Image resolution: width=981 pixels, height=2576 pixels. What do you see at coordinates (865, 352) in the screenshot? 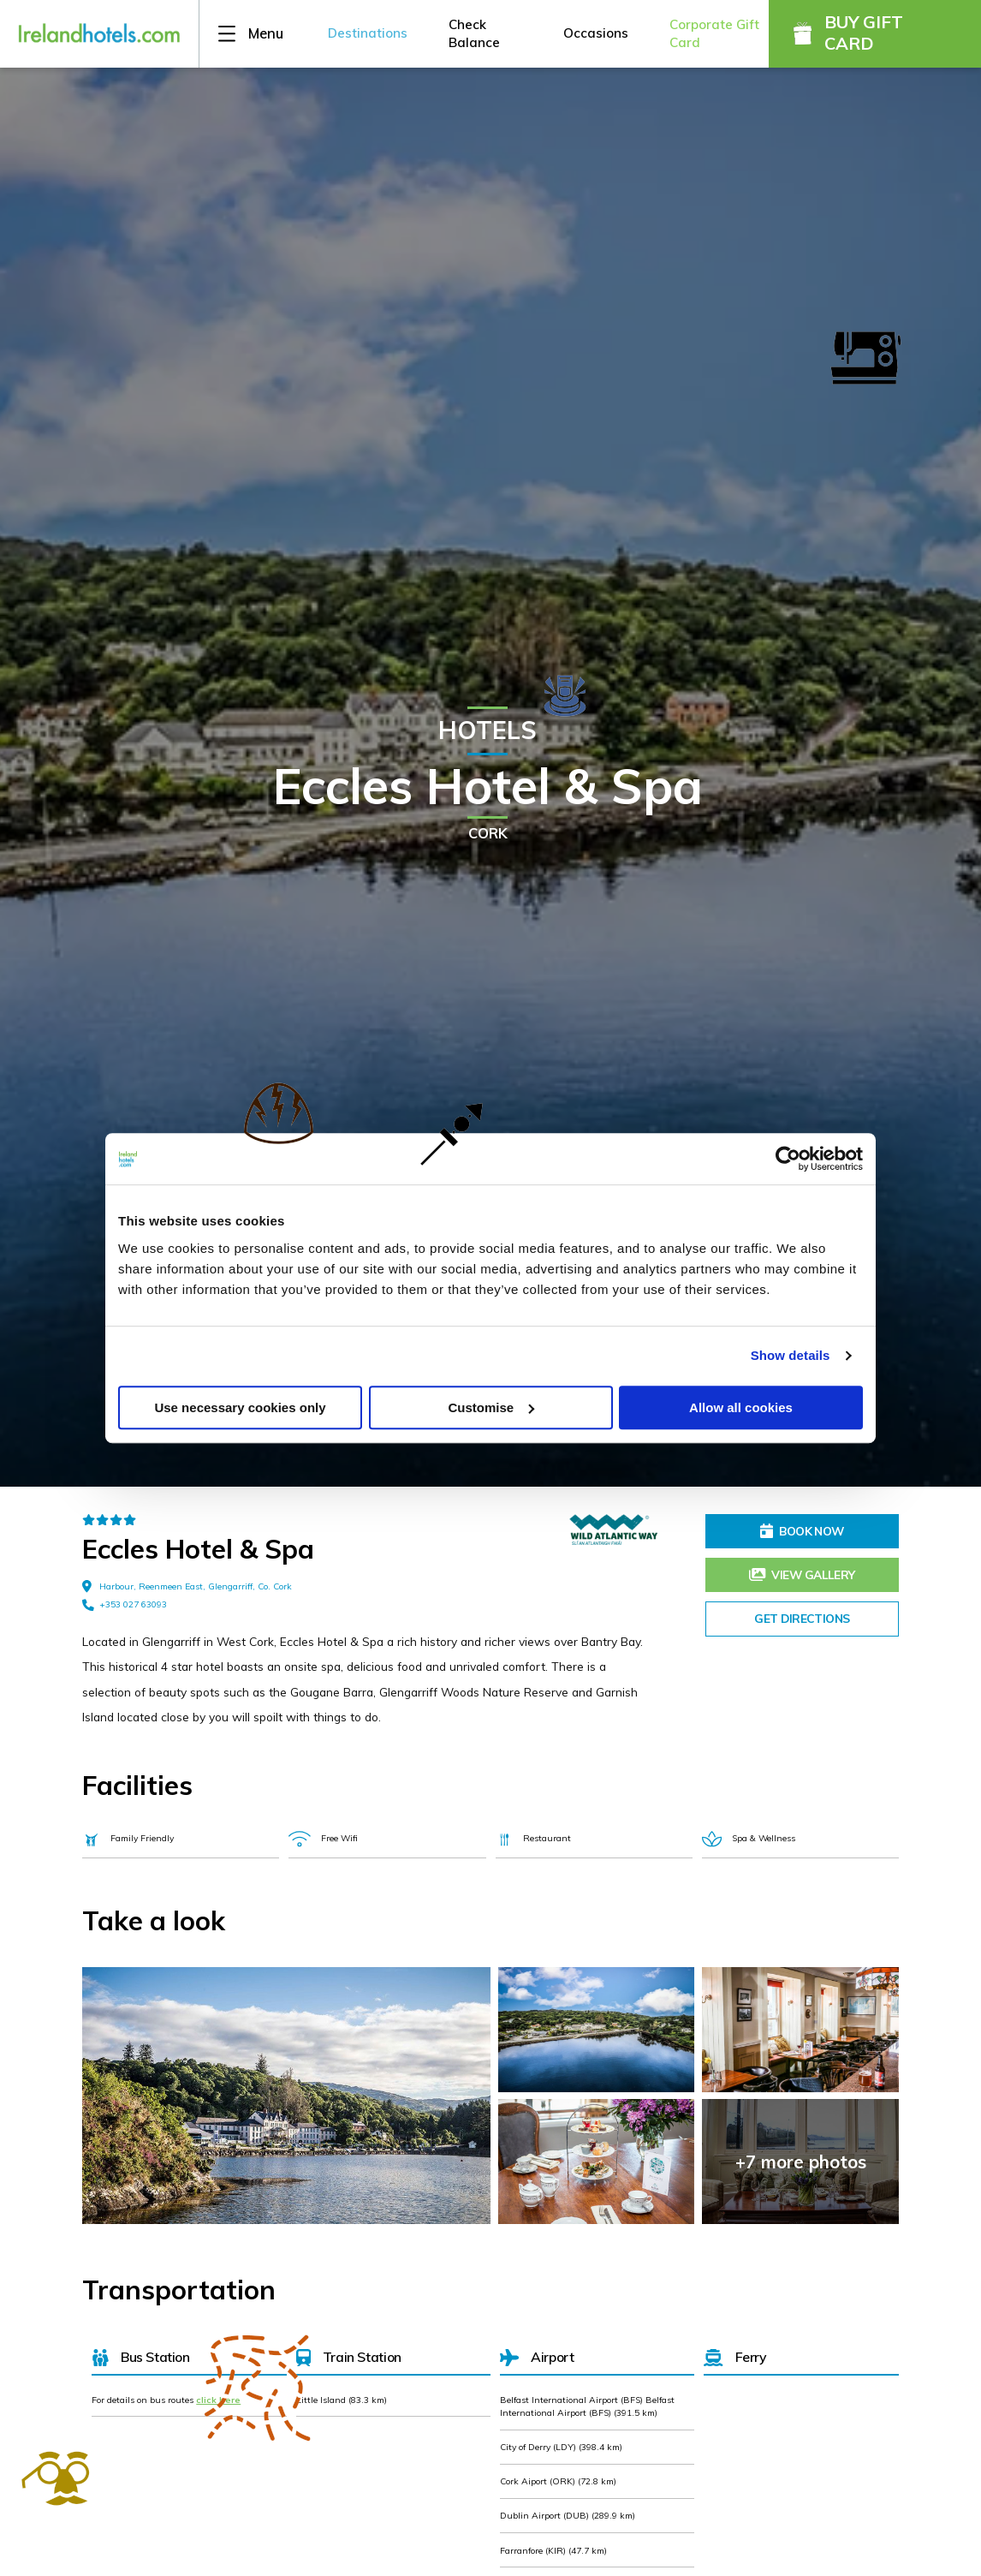
I see `access sewing or crafting tools` at bounding box center [865, 352].